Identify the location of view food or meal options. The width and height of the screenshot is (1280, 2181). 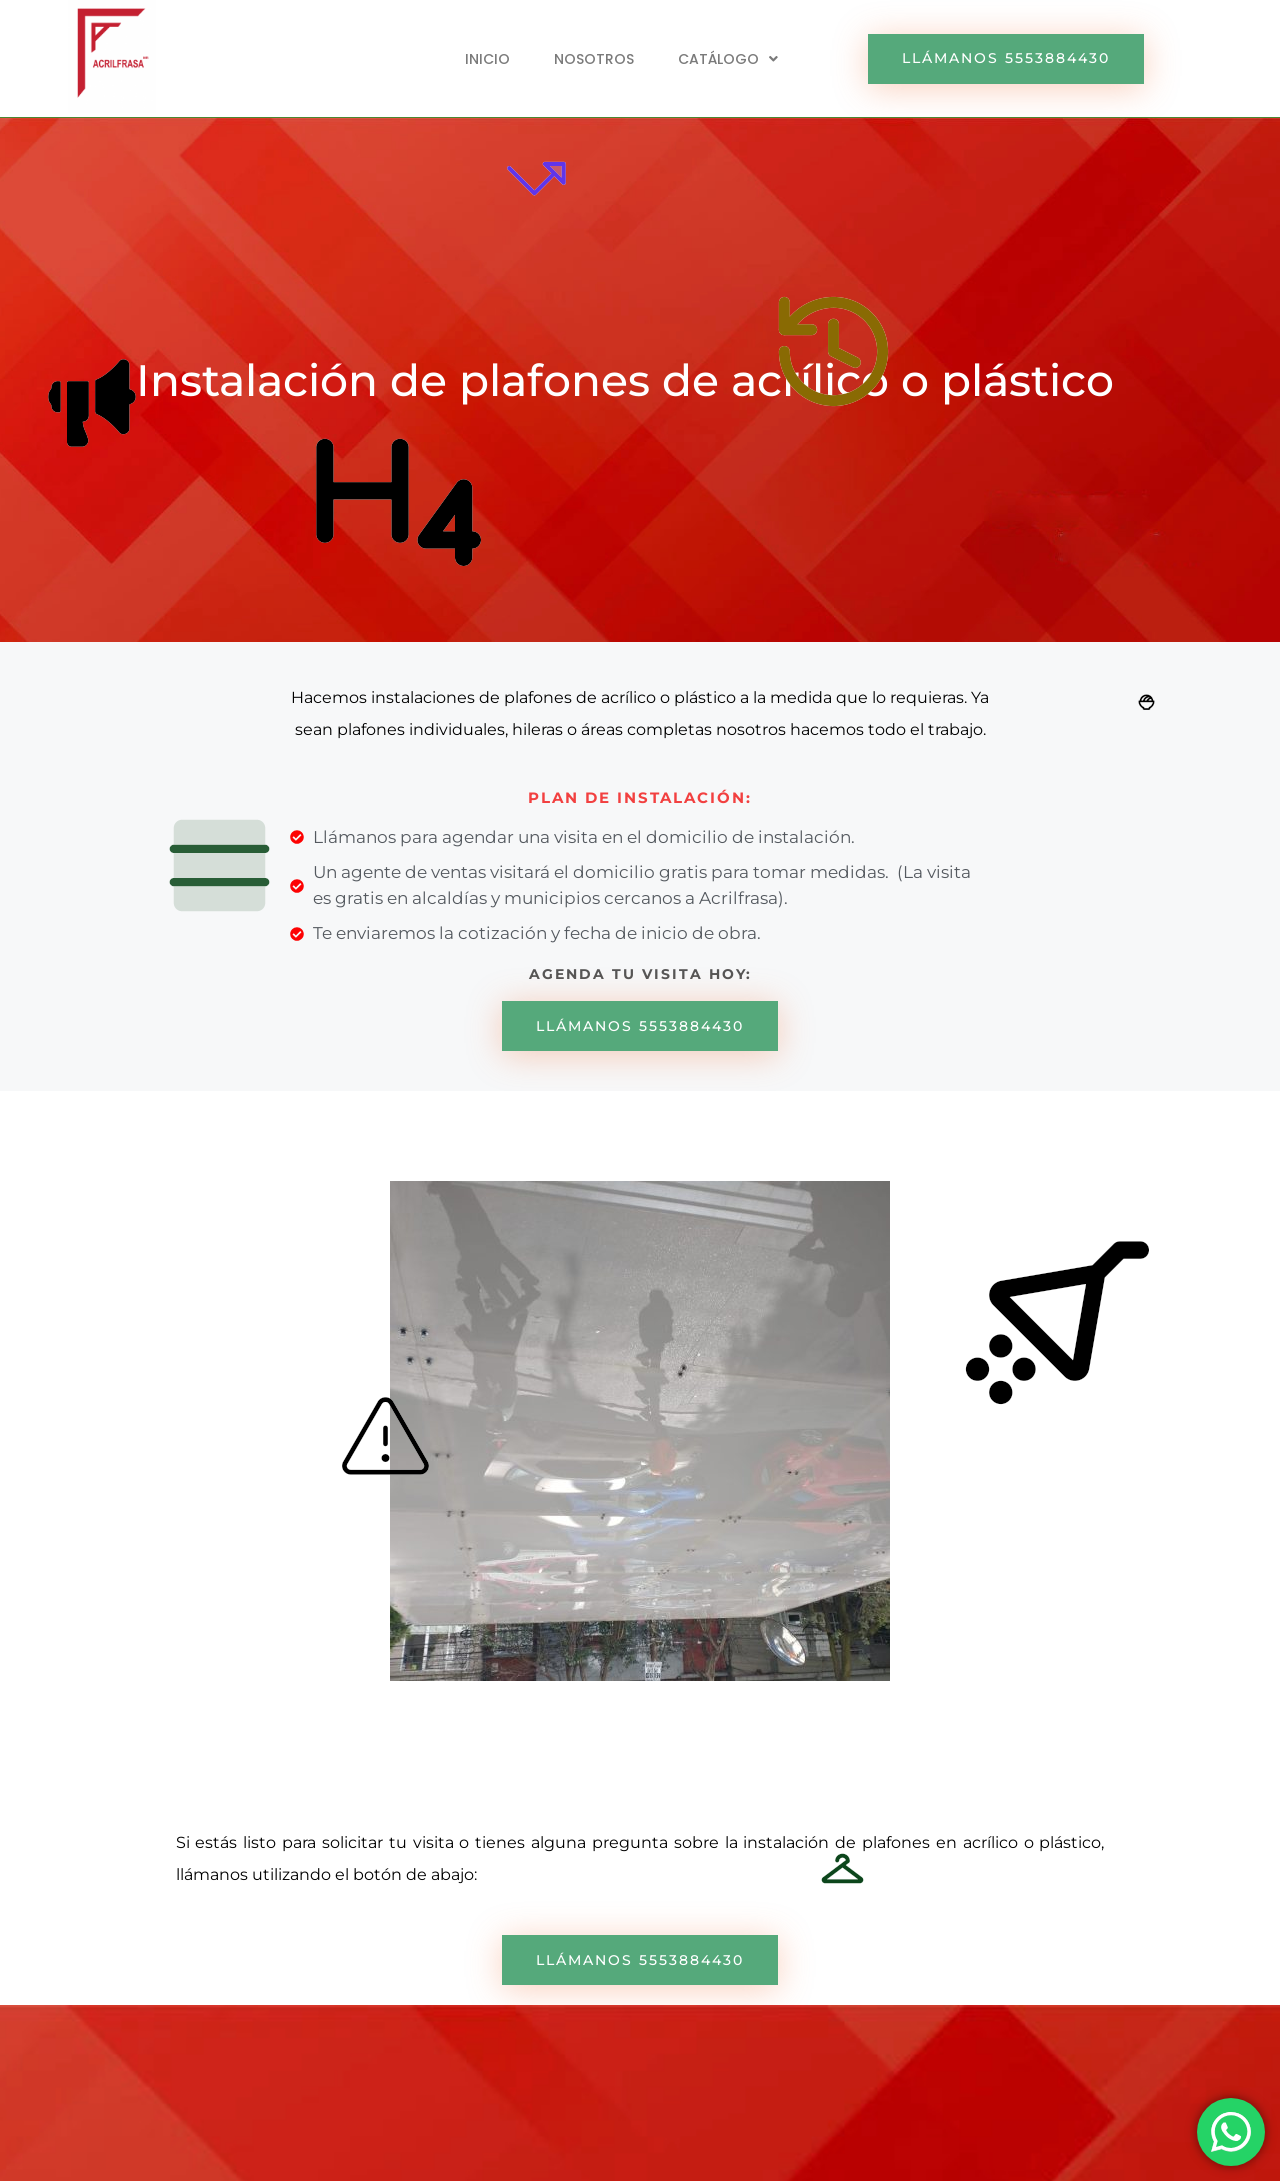
(1146, 702).